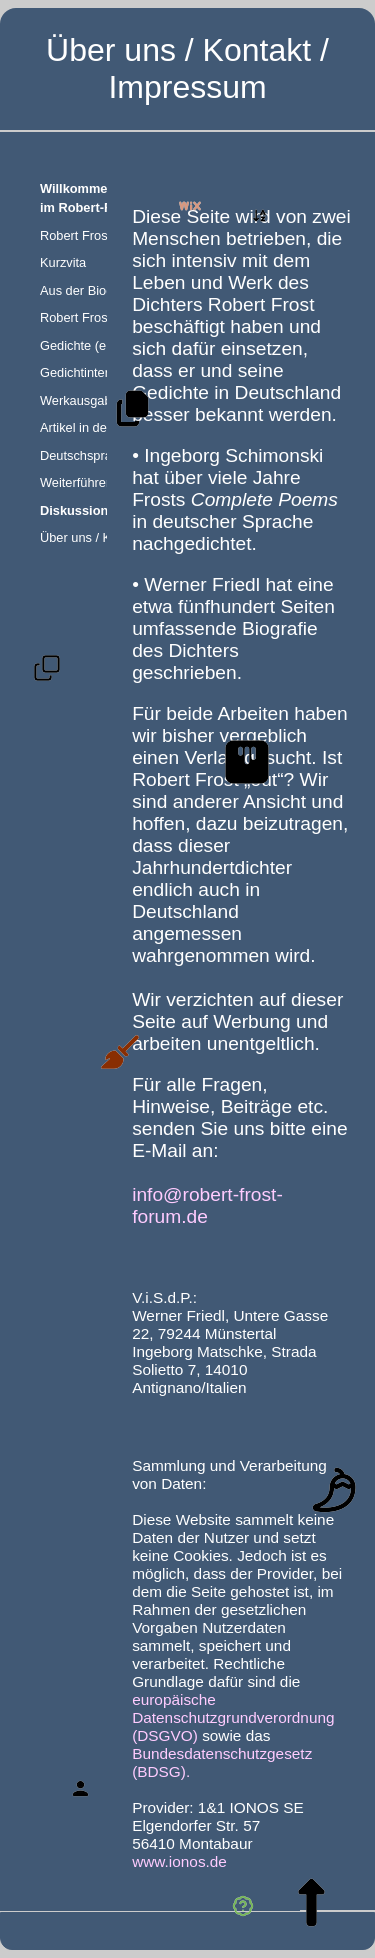 This screenshot has height=1958, width=375. I want to click on view your profile, so click(80, 1788).